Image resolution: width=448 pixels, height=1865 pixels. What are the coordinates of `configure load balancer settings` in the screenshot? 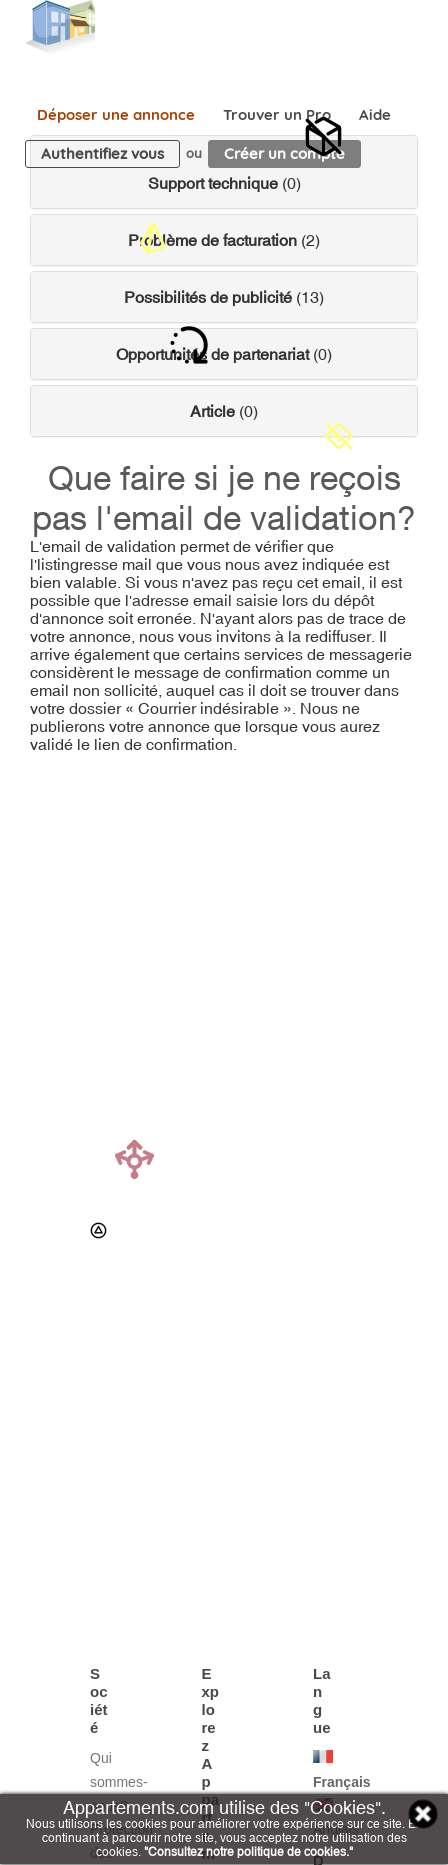 It's located at (134, 1159).